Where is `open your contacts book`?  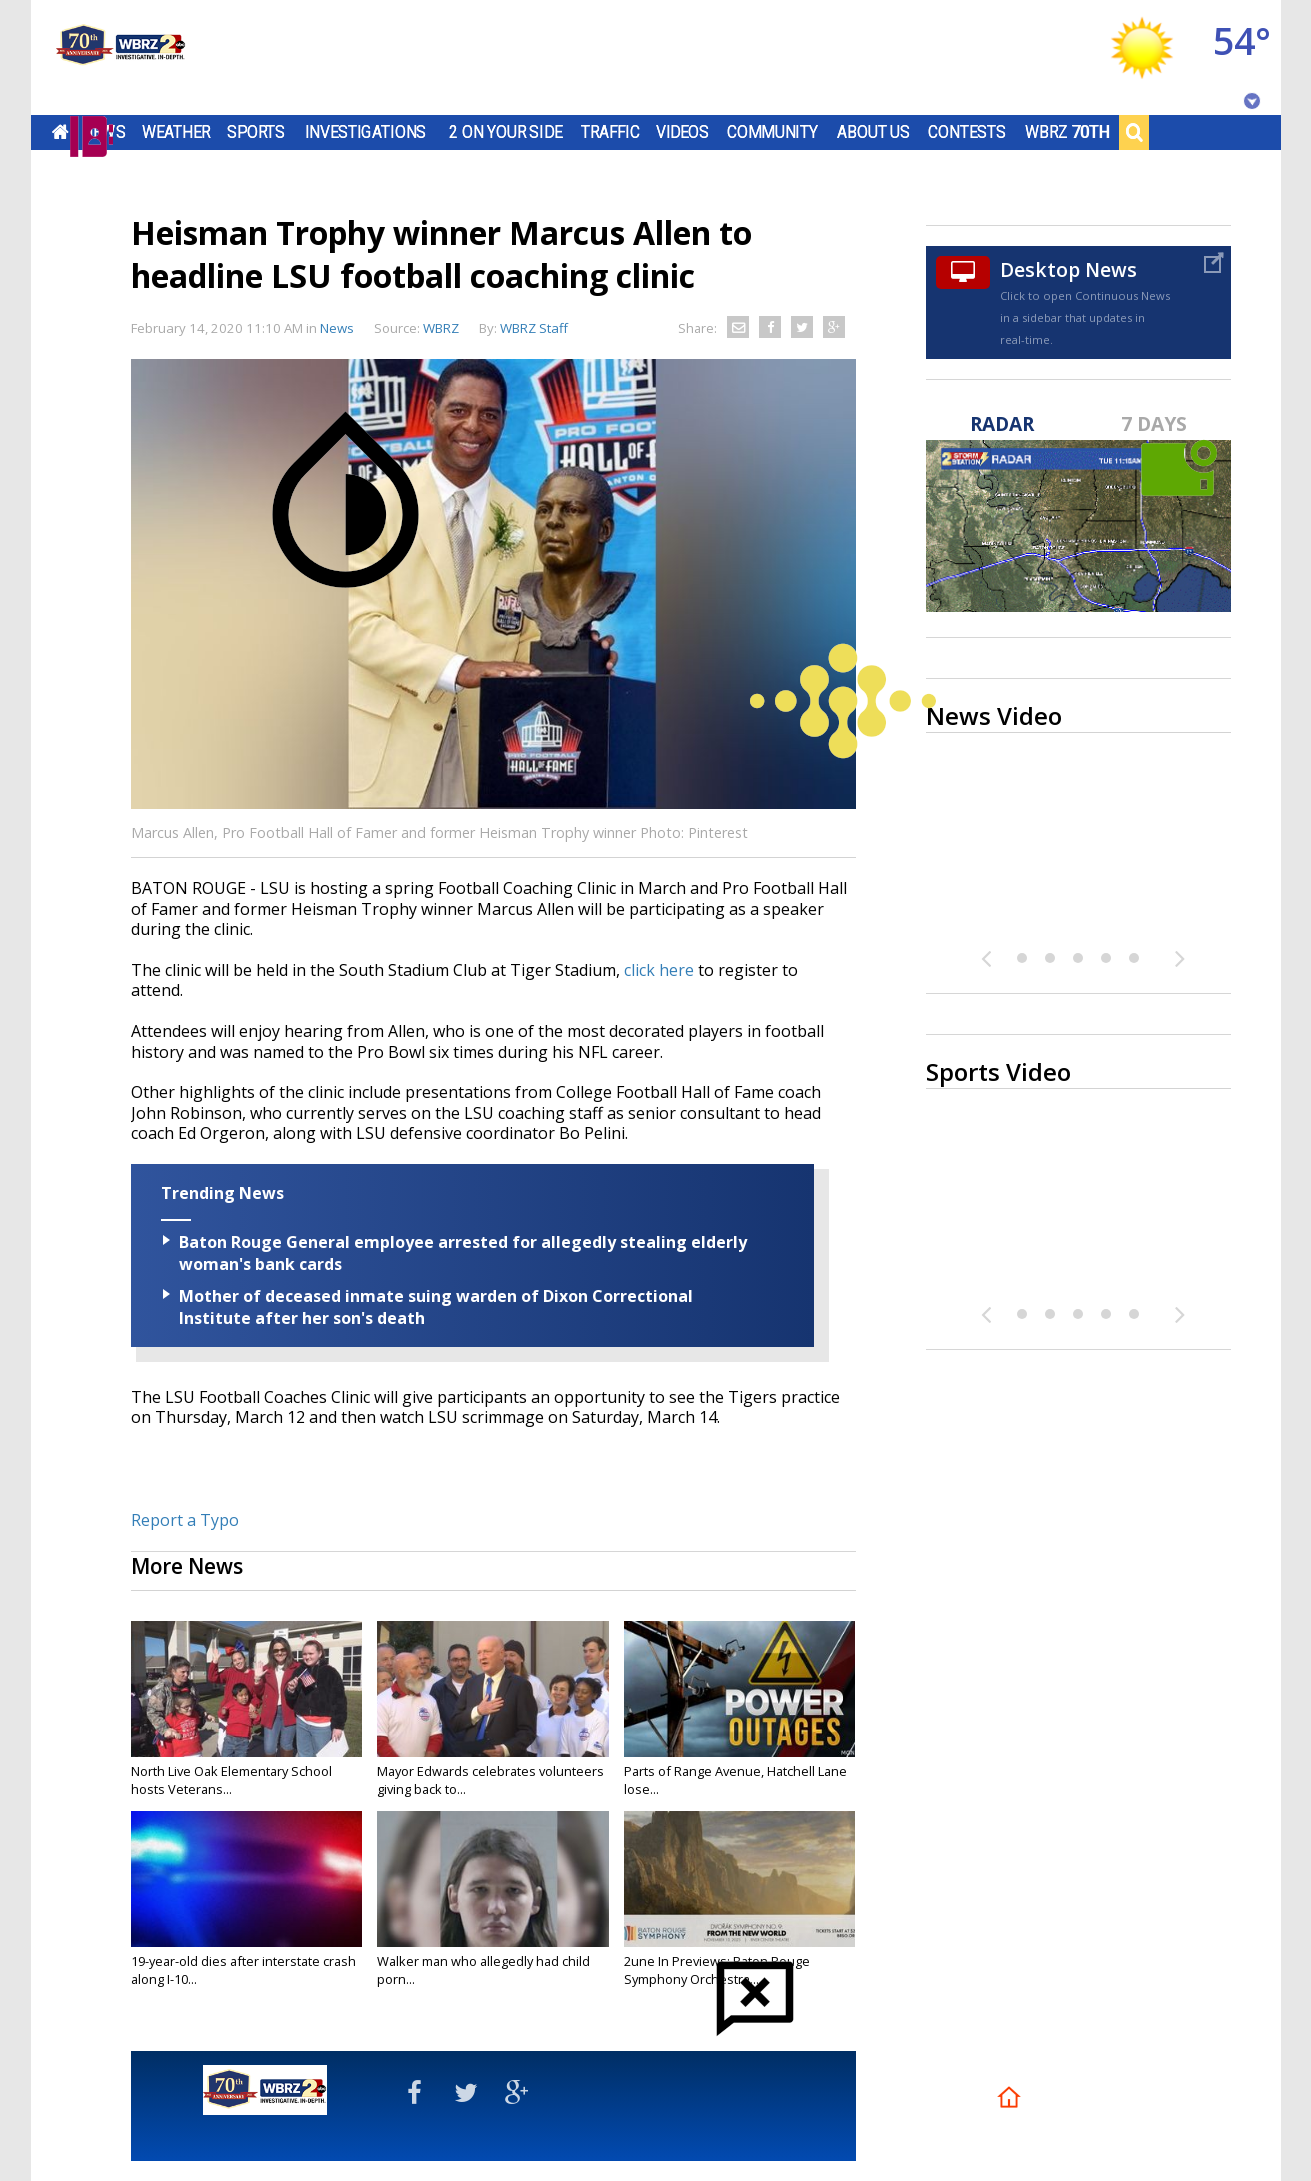 open your contacts book is located at coordinates (88, 136).